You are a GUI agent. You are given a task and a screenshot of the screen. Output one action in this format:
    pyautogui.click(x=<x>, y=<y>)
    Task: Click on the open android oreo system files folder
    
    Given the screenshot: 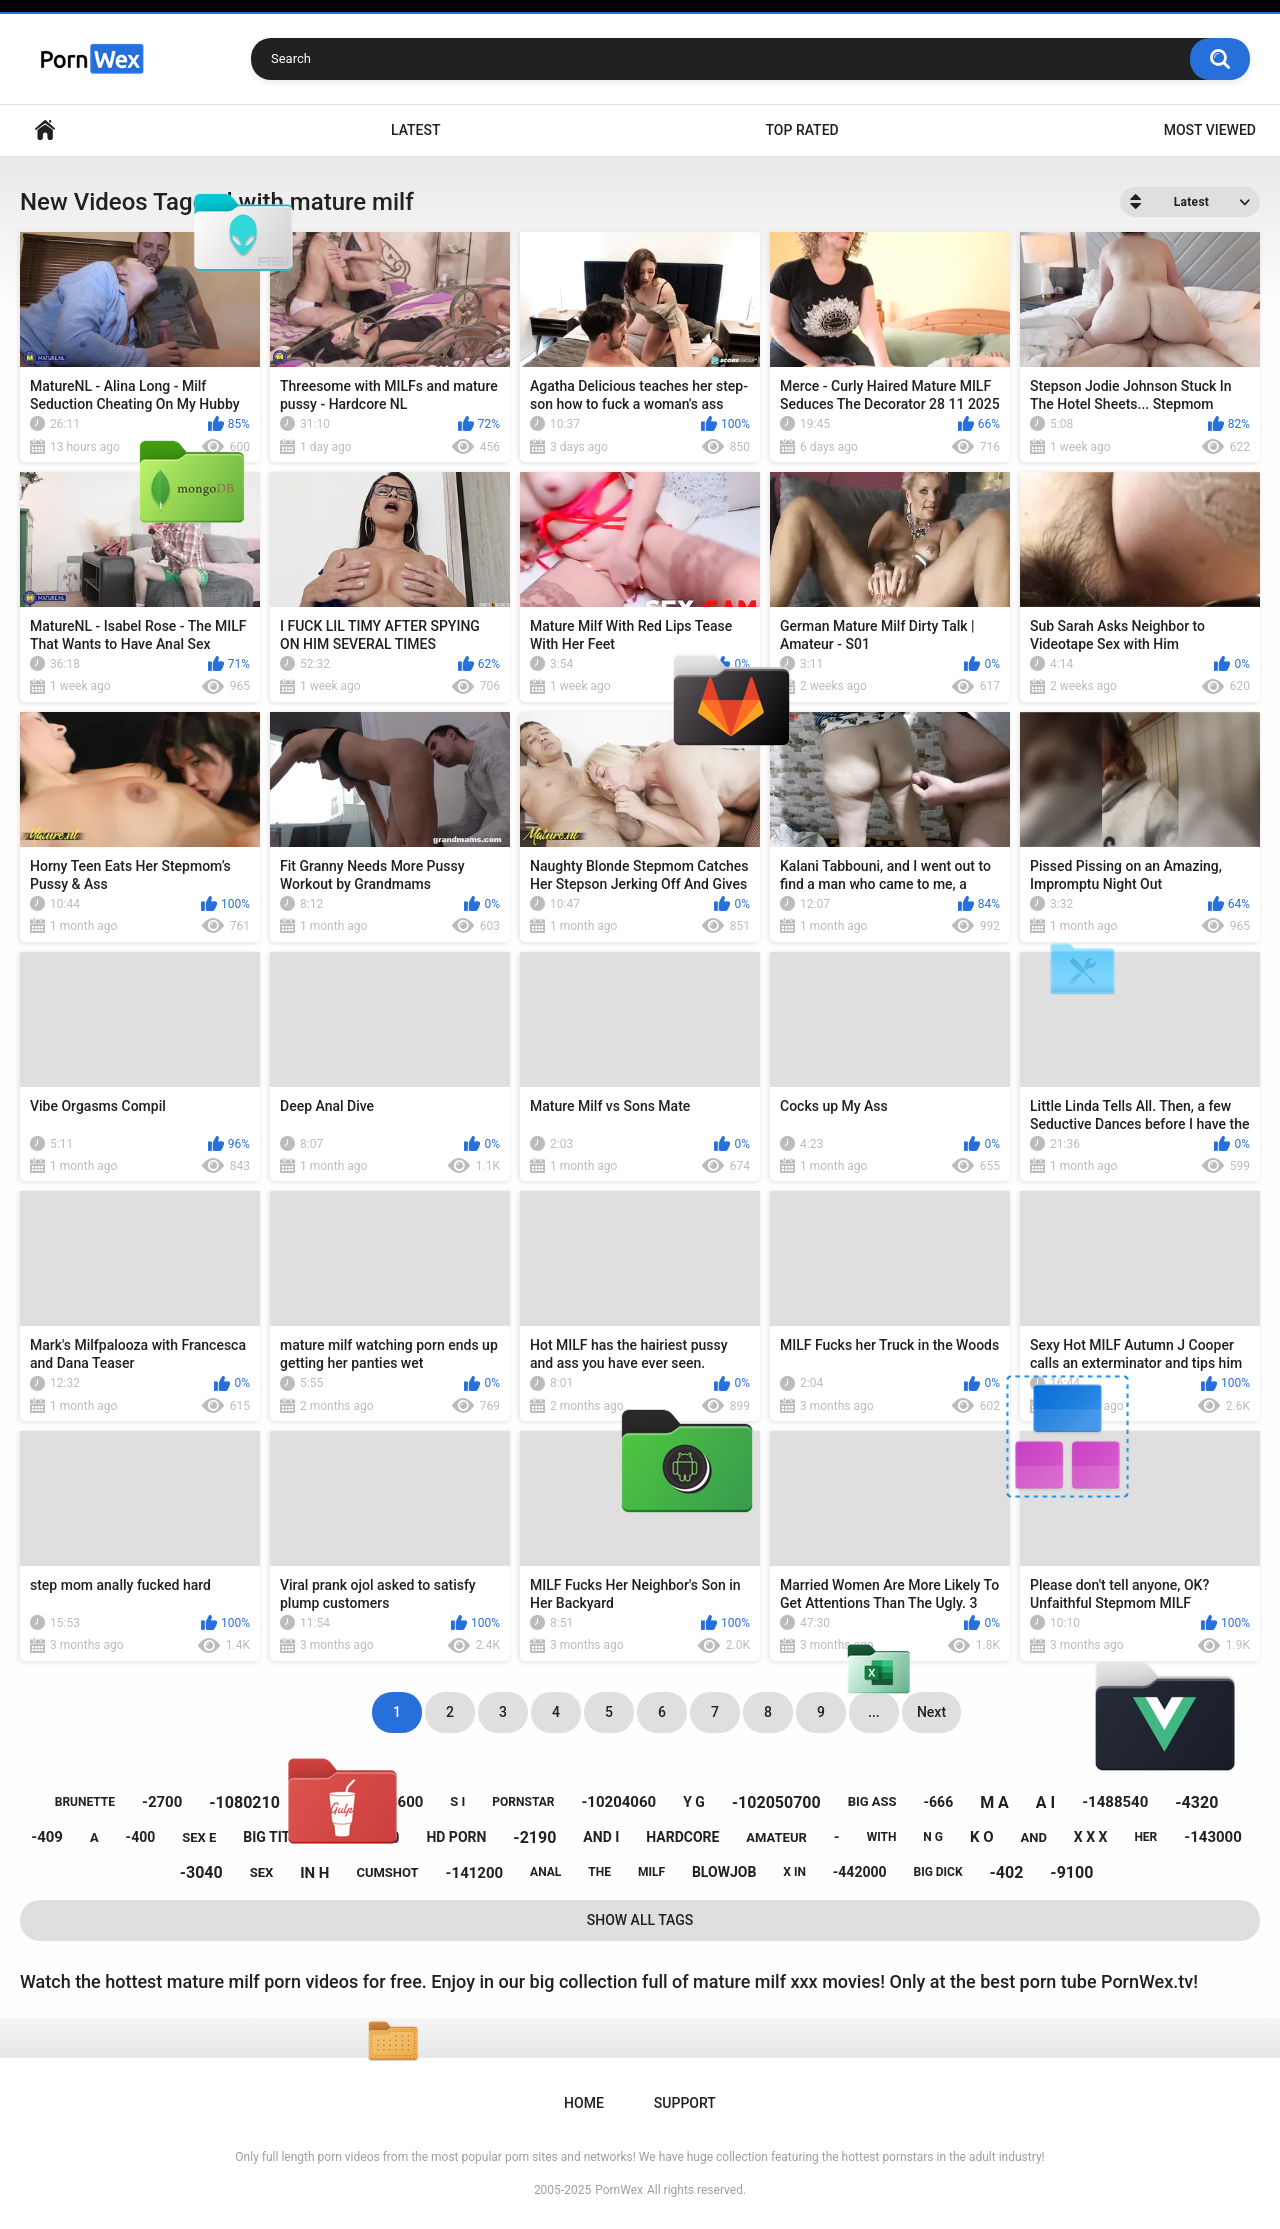 What is the action you would take?
    pyautogui.click(x=686, y=1464)
    